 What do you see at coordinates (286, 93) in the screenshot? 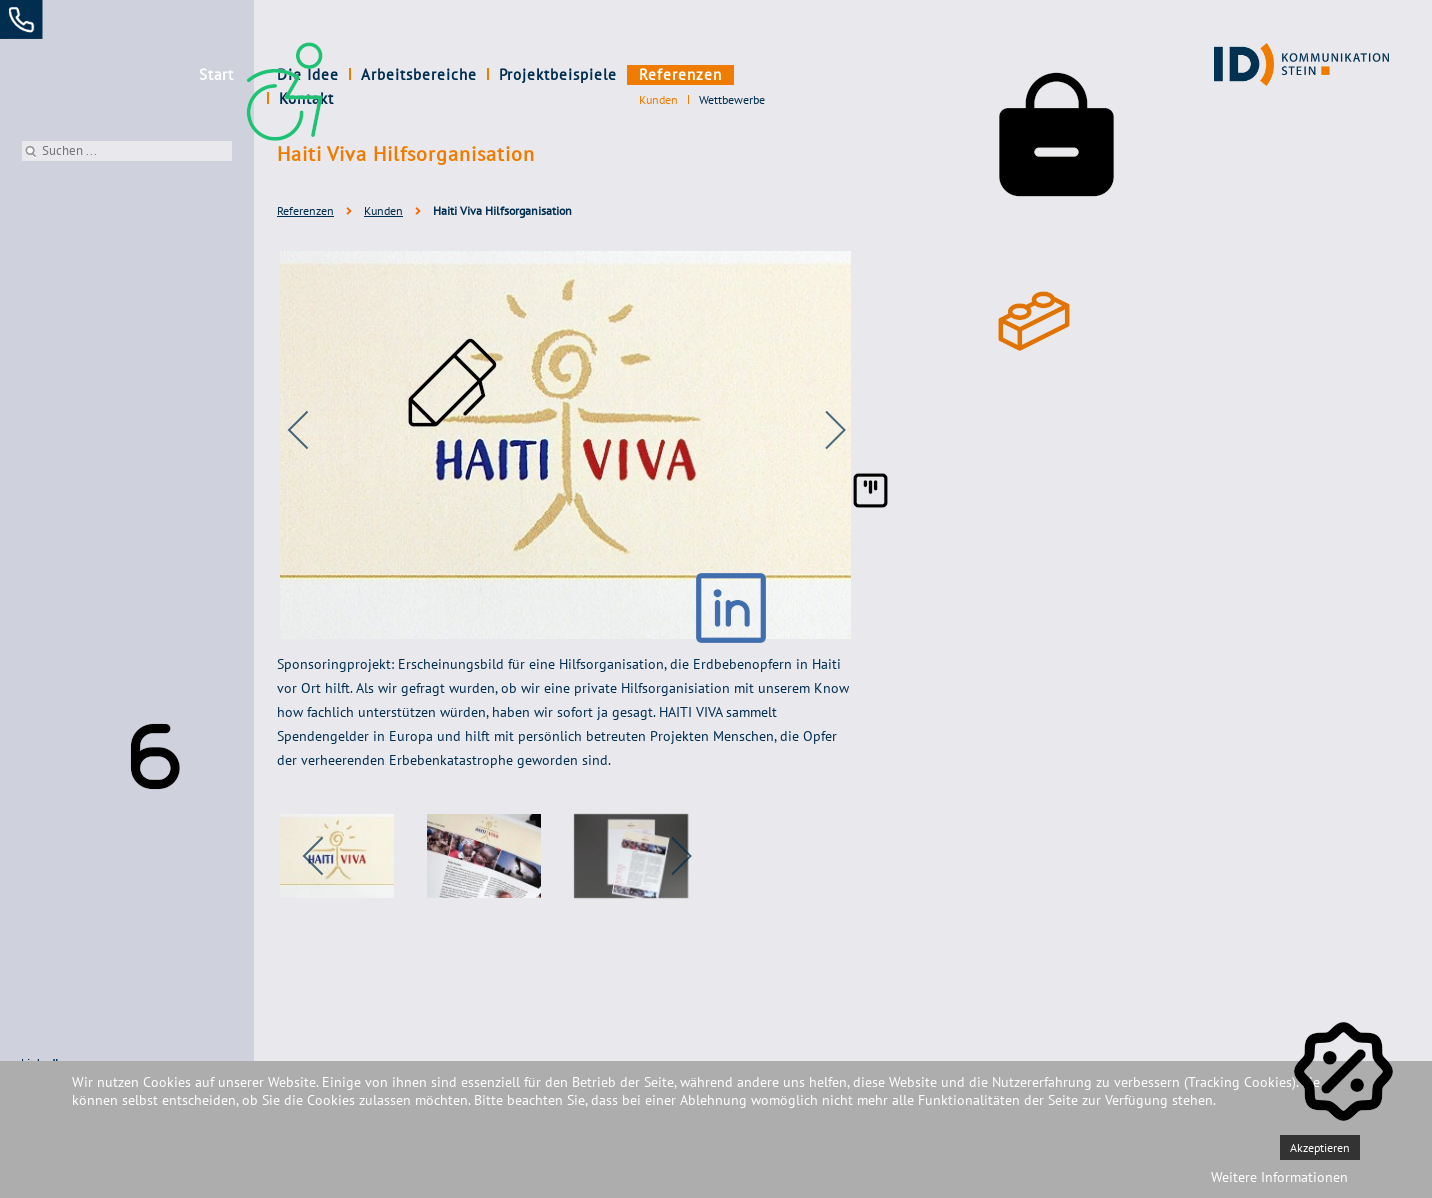
I see `indicates wheelchair accessible route or facility` at bounding box center [286, 93].